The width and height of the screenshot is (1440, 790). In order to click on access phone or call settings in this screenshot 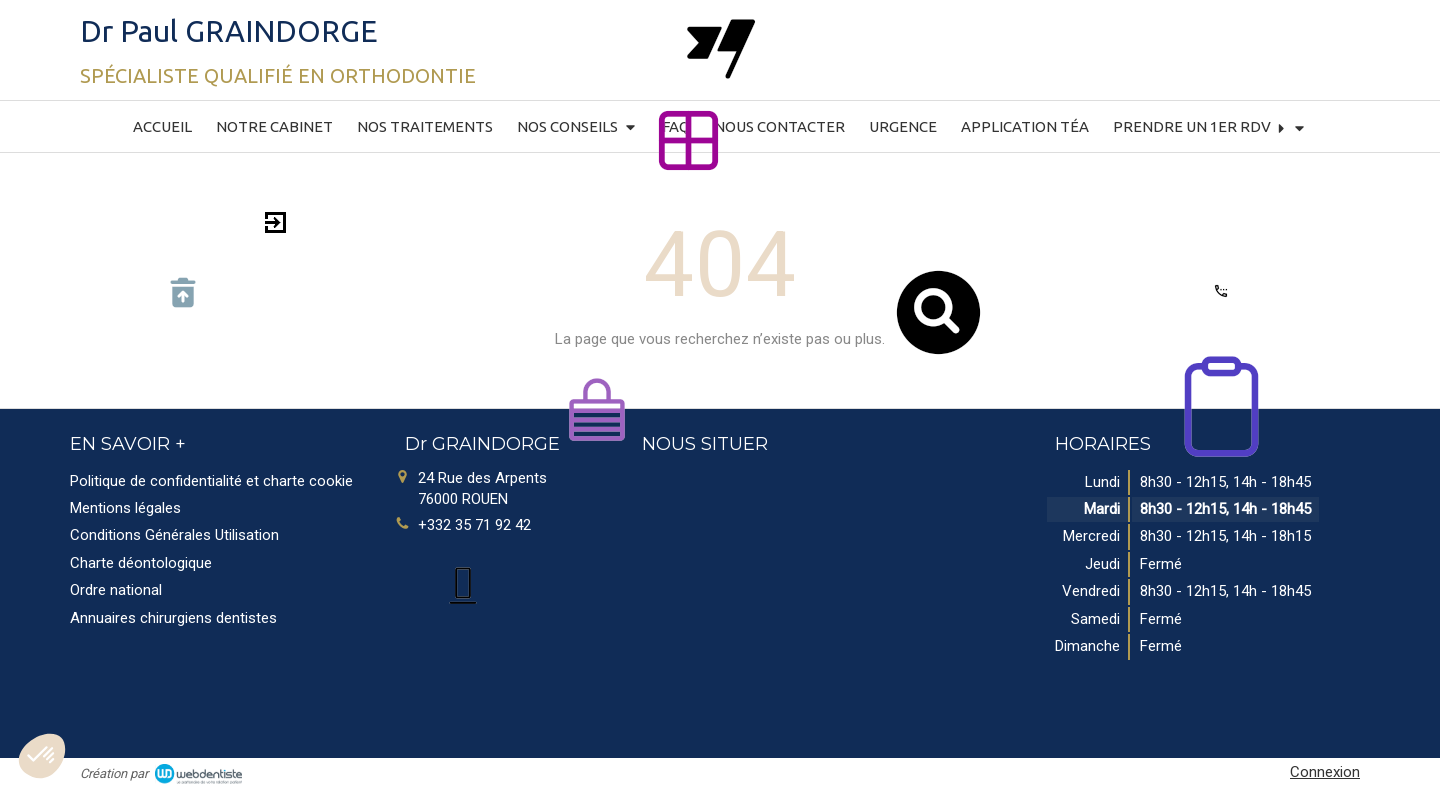, I will do `click(1221, 291)`.